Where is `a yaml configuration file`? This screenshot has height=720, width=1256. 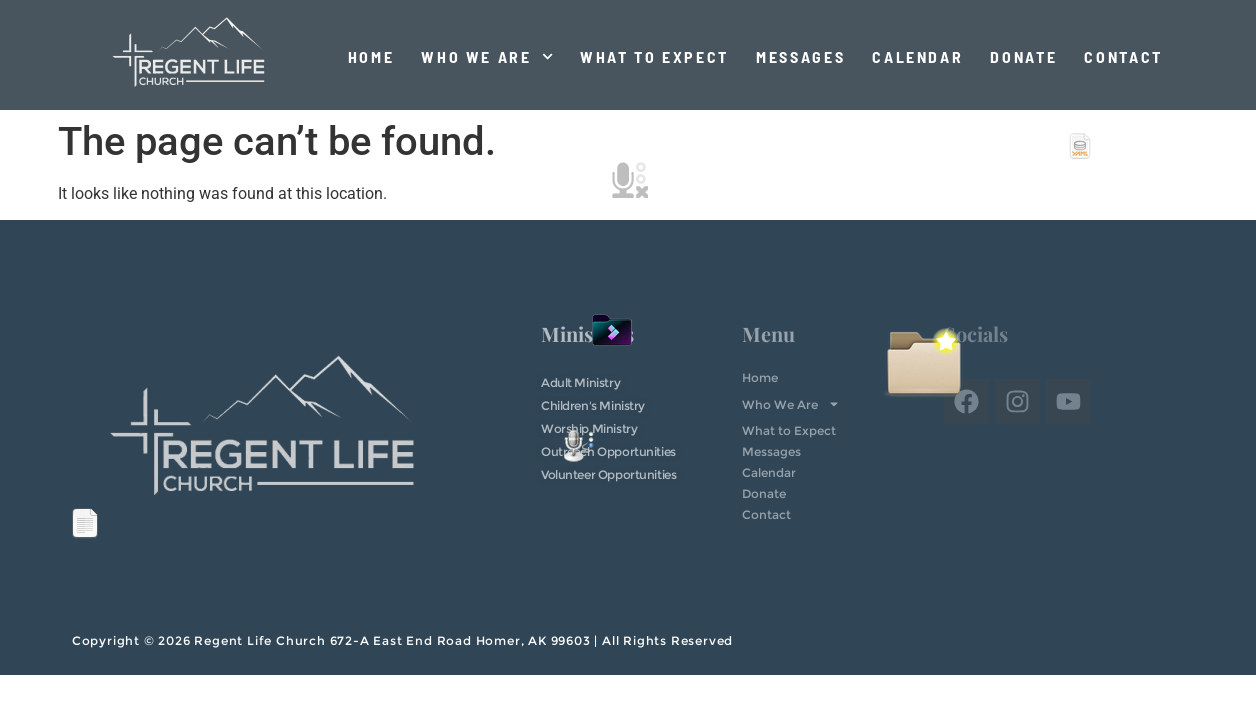
a yaml configuration file is located at coordinates (1080, 146).